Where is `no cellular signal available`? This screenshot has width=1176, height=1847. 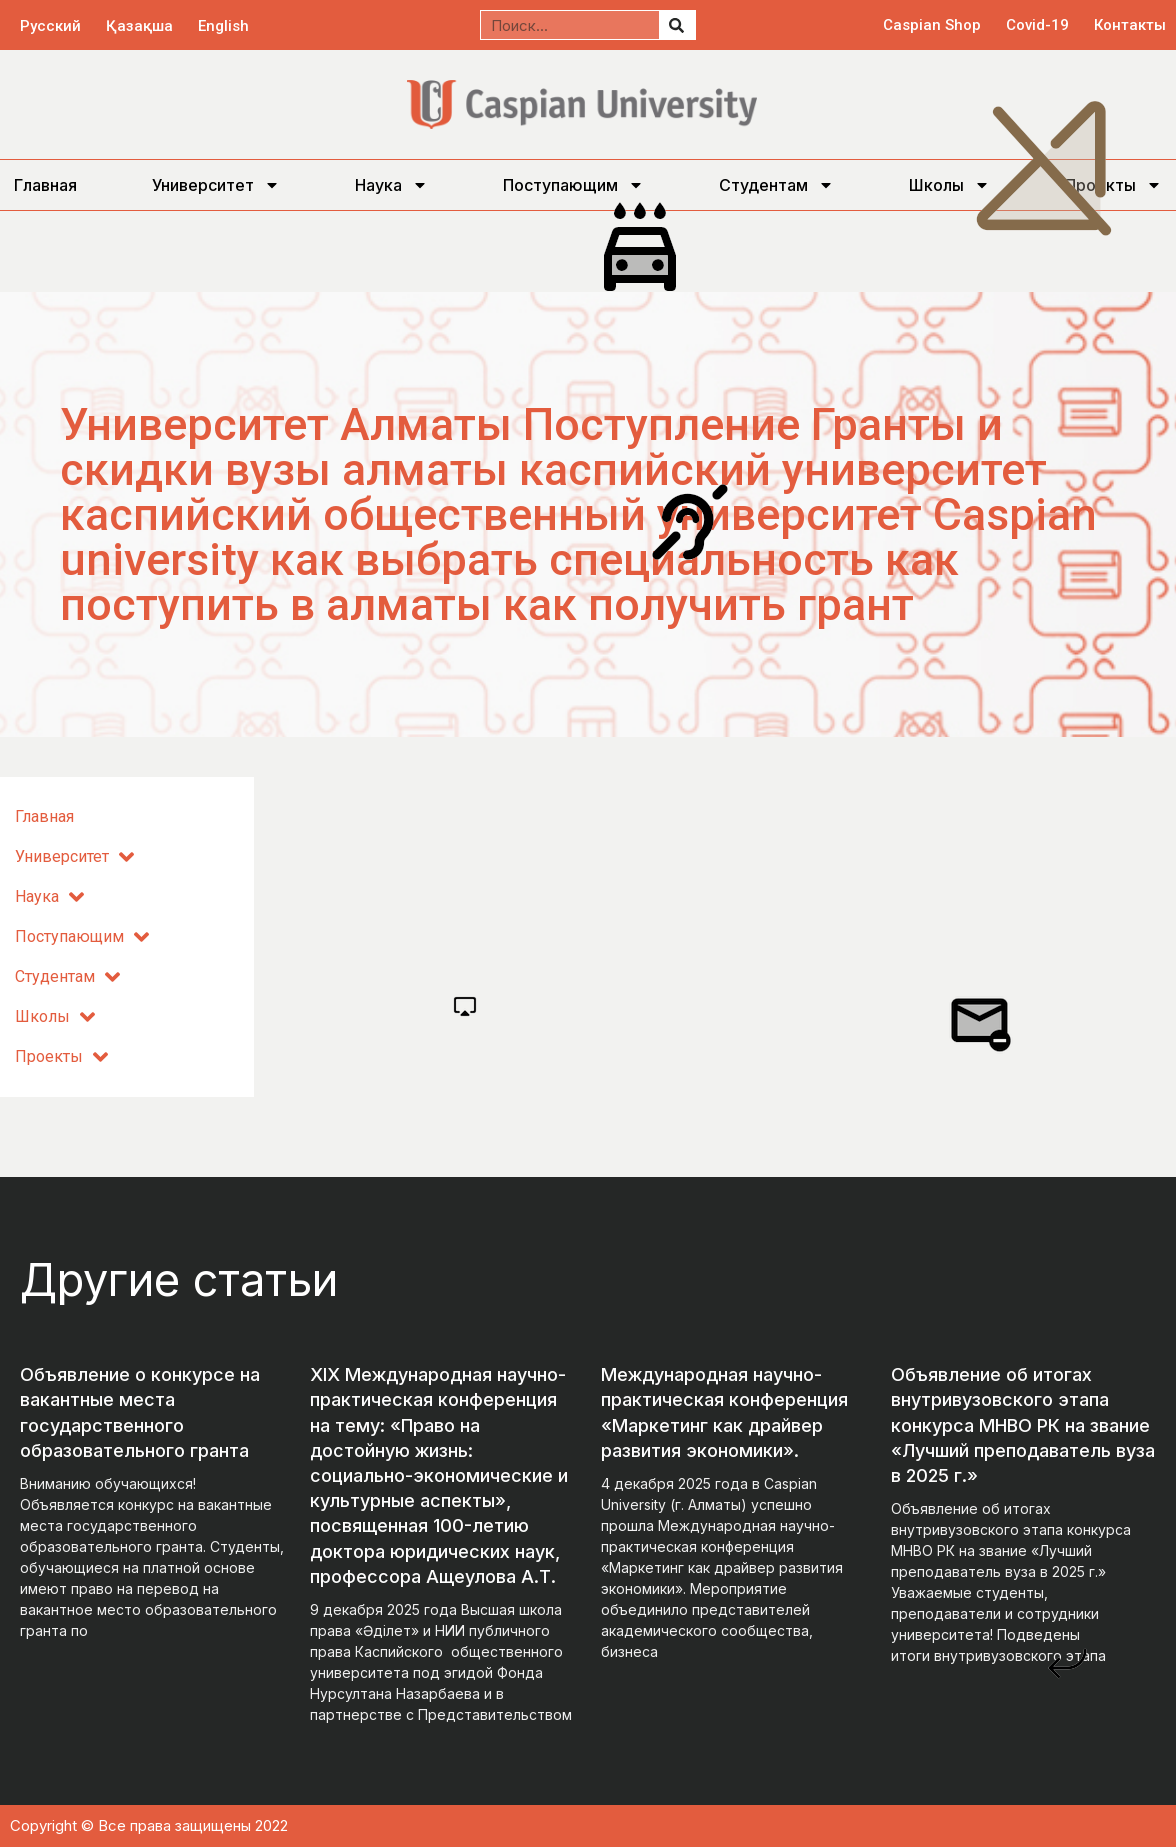 no cellular signal available is located at coordinates (1052, 171).